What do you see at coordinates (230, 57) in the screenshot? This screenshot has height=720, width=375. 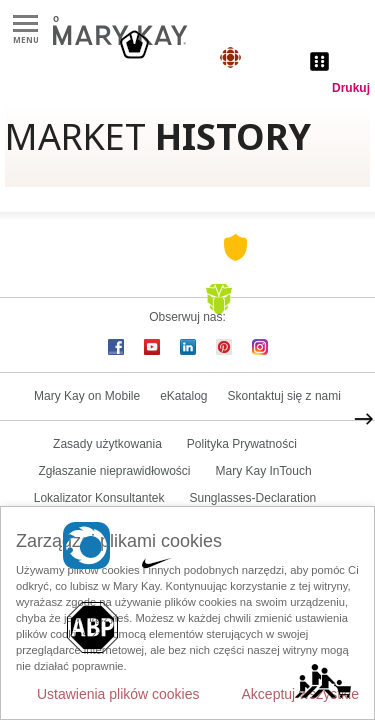 I see `CBC (Canadian Broadcasting Corporation) logo` at bounding box center [230, 57].